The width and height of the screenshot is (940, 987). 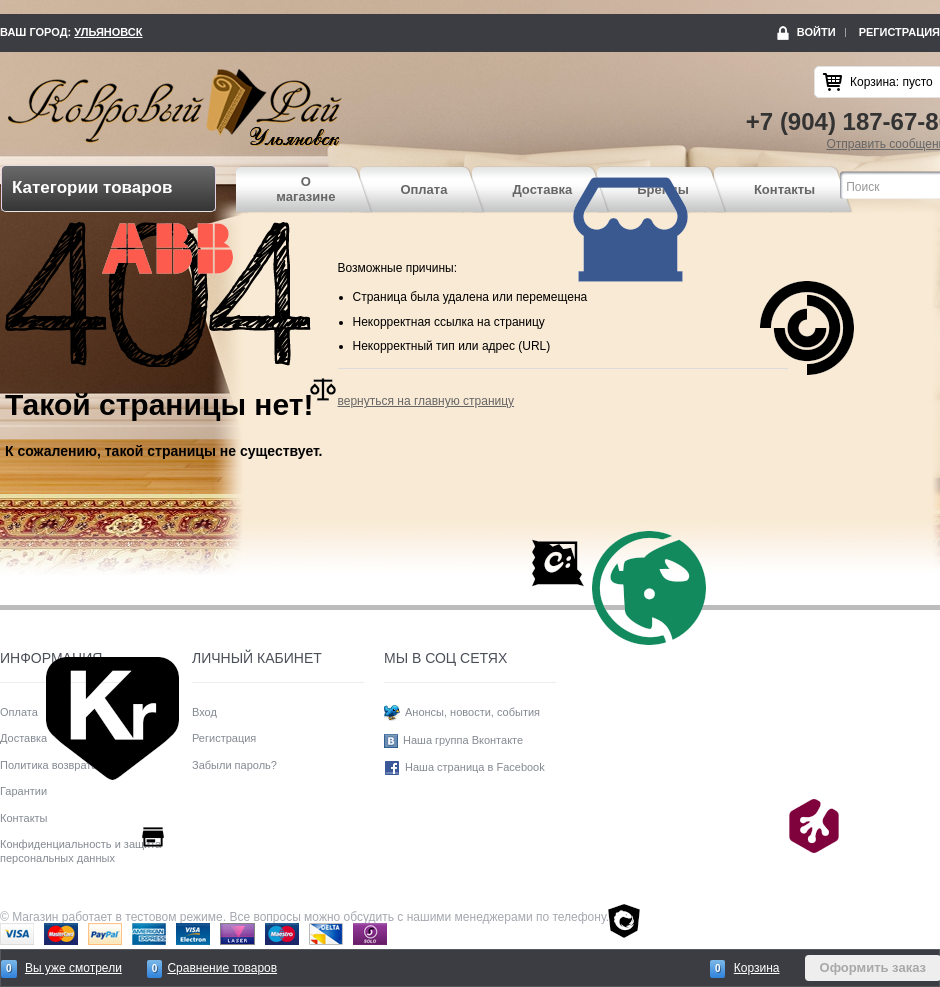 I want to click on open the store or marketplace, so click(x=630, y=229).